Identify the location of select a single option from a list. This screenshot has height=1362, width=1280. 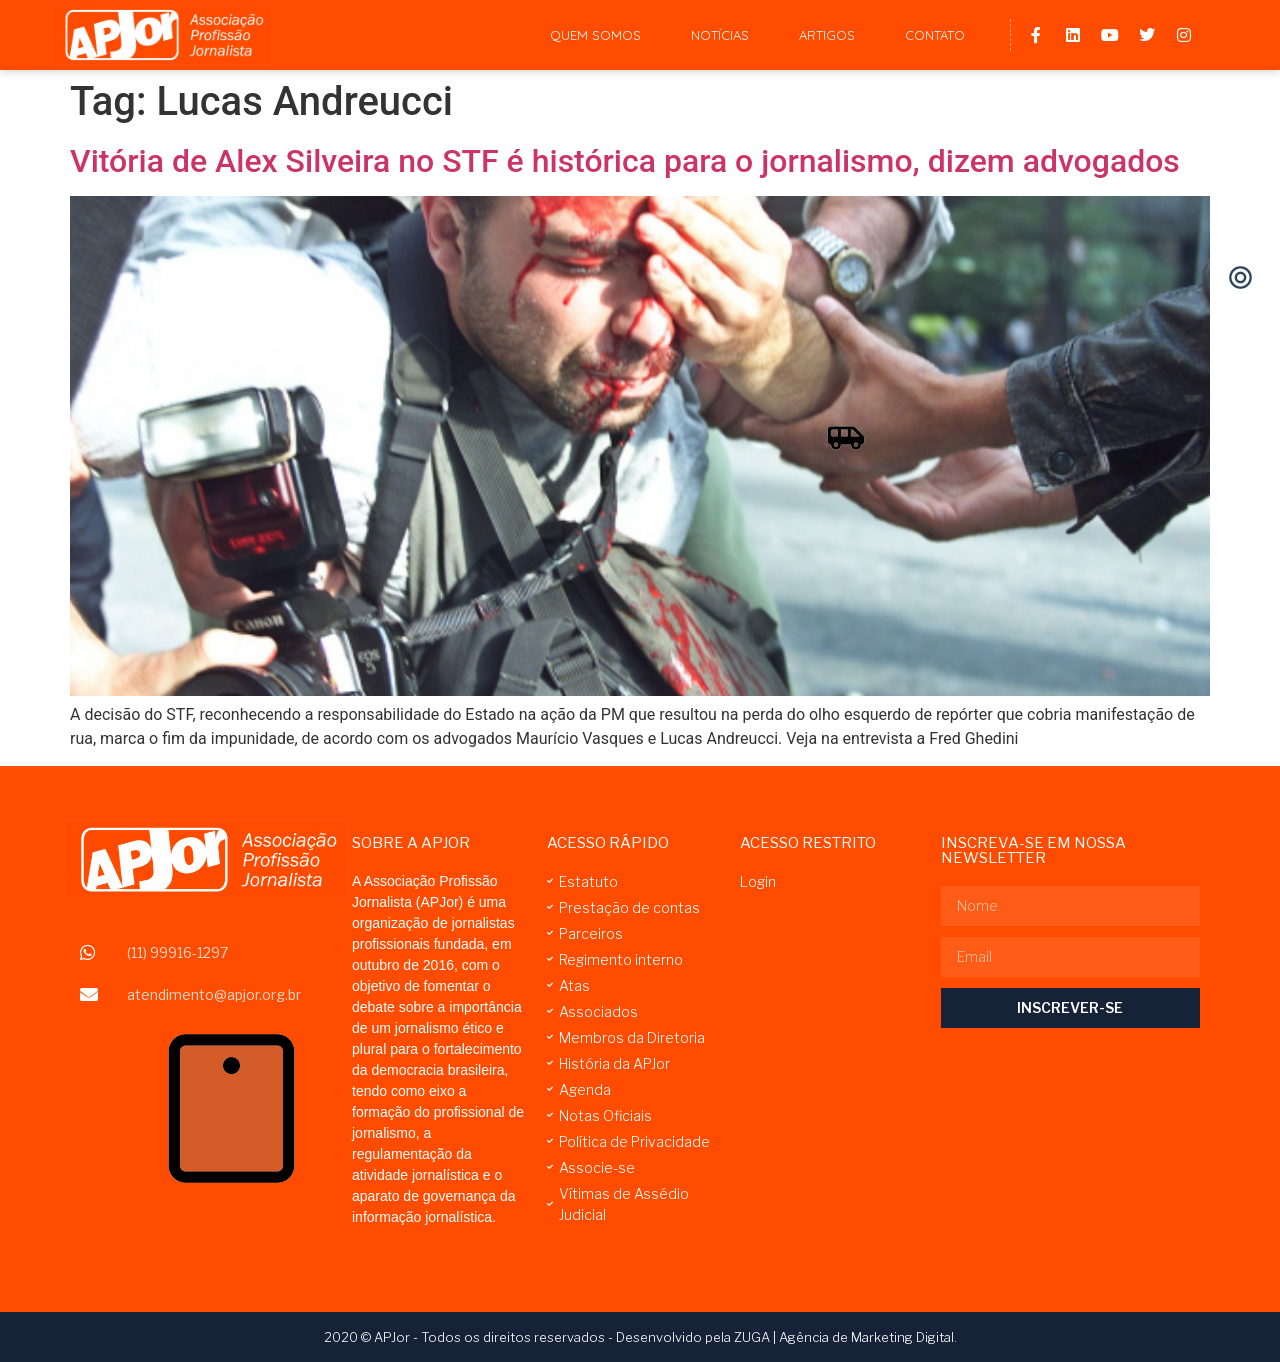
(1240, 277).